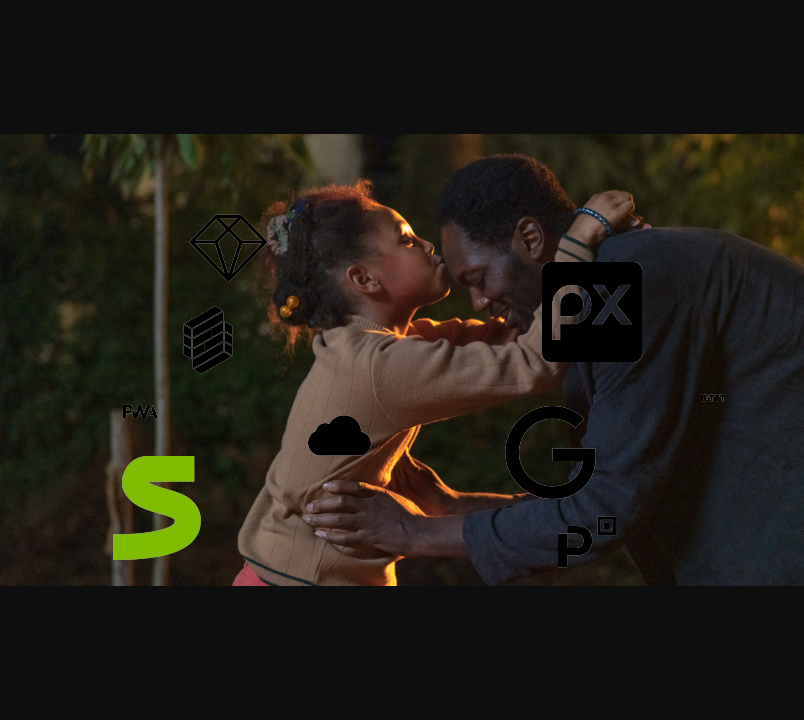 This screenshot has height=720, width=804. I want to click on open pixabay website or app, so click(592, 312).